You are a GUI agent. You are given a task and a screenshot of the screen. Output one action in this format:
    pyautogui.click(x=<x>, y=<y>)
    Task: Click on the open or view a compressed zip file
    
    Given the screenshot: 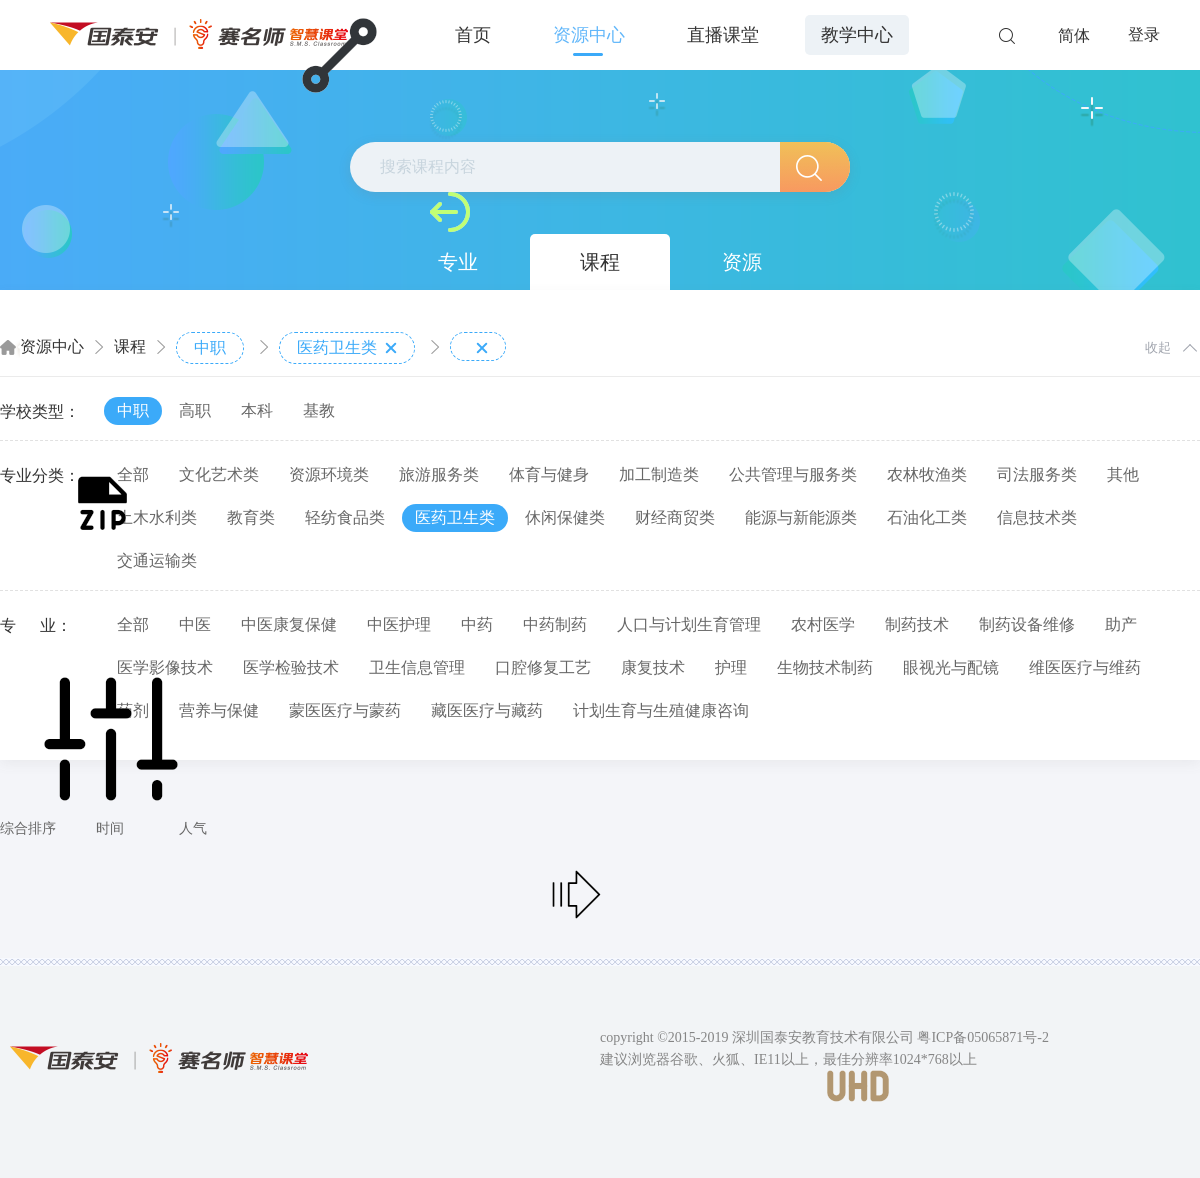 What is the action you would take?
    pyautogui.click(x=102, y=505)
    